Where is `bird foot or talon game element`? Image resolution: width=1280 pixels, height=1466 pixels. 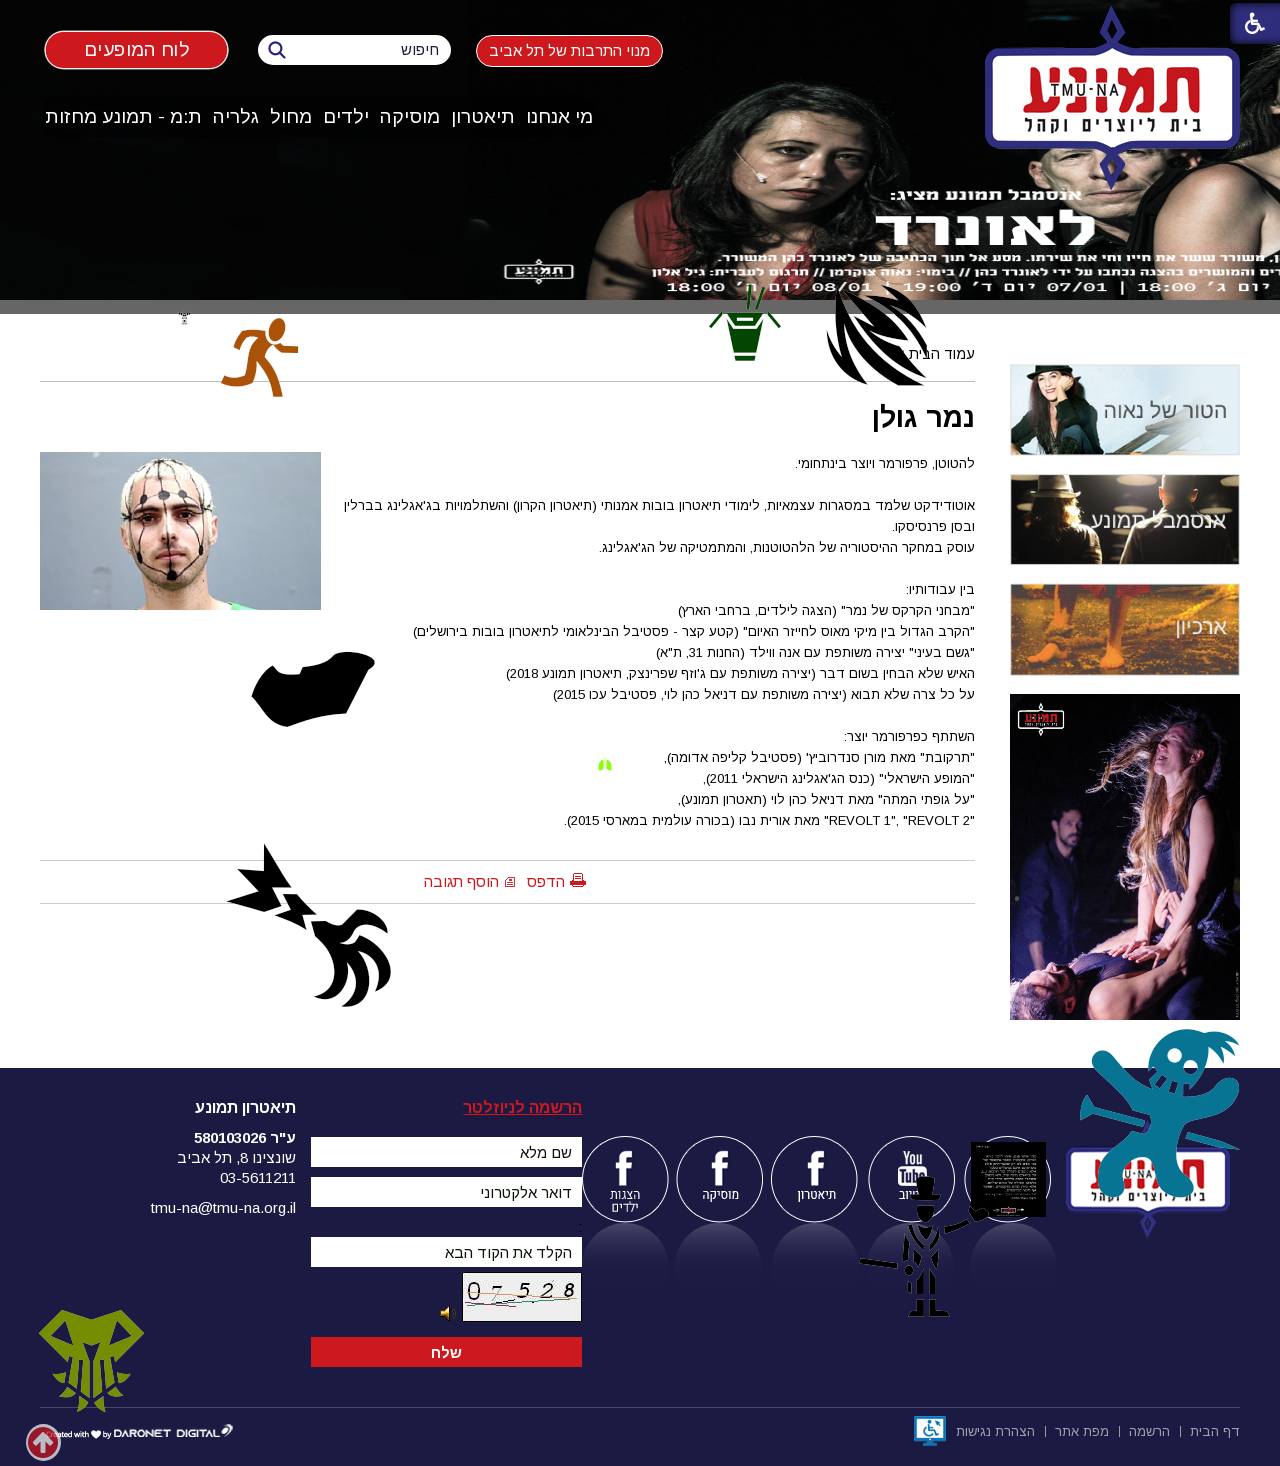
bird foot or talon game element is located at coordinates (308, 925).